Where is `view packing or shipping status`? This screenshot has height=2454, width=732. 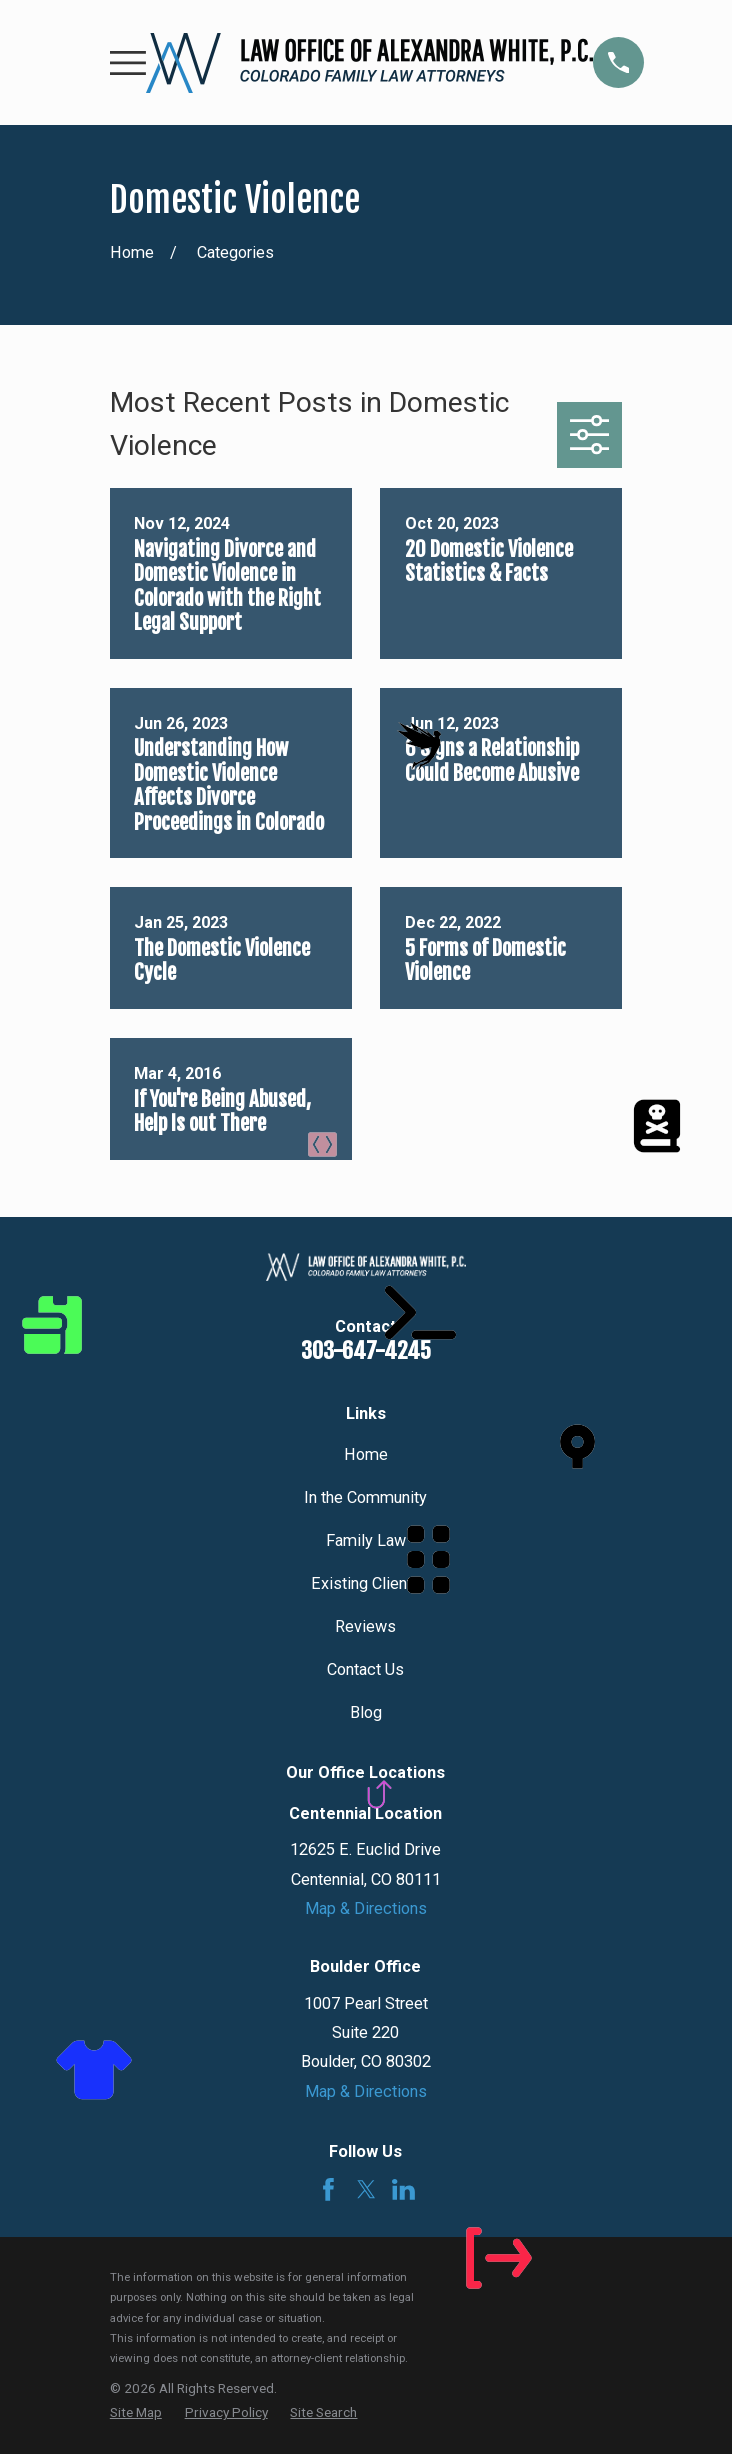
view packing or shipping status is located at coordinates (53, 1325).